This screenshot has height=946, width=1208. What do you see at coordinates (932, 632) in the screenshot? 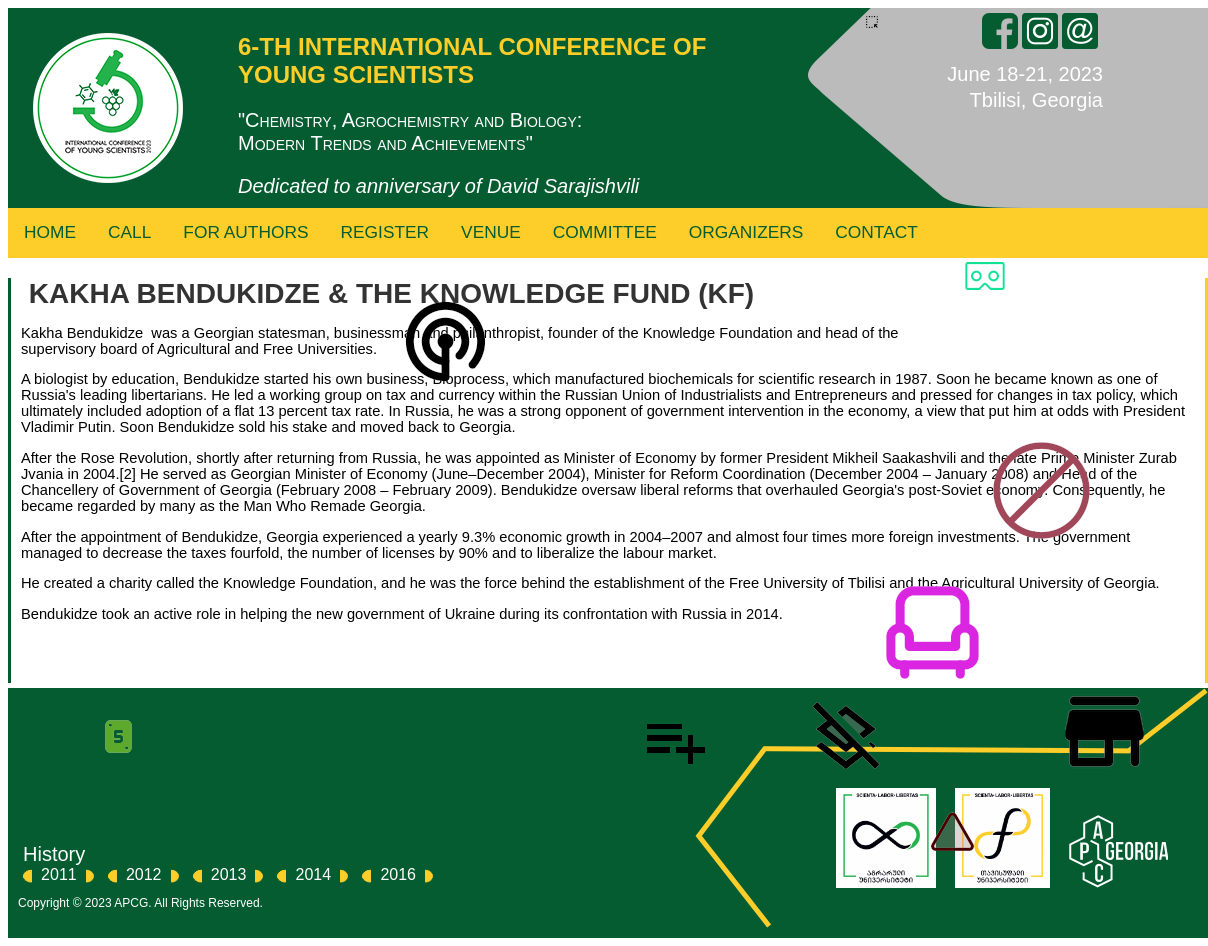
I see `browse furniture or home decor items` at bounding box center [932, 632].